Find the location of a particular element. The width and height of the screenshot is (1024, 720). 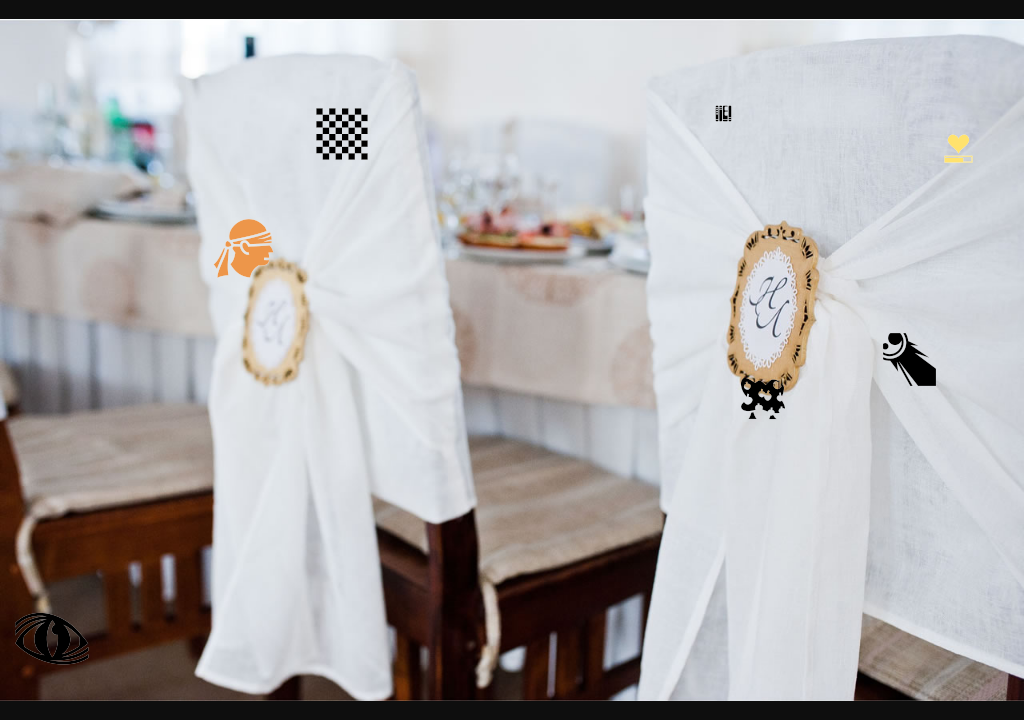

collect or harvest berries is located at coordinates (763, 397).